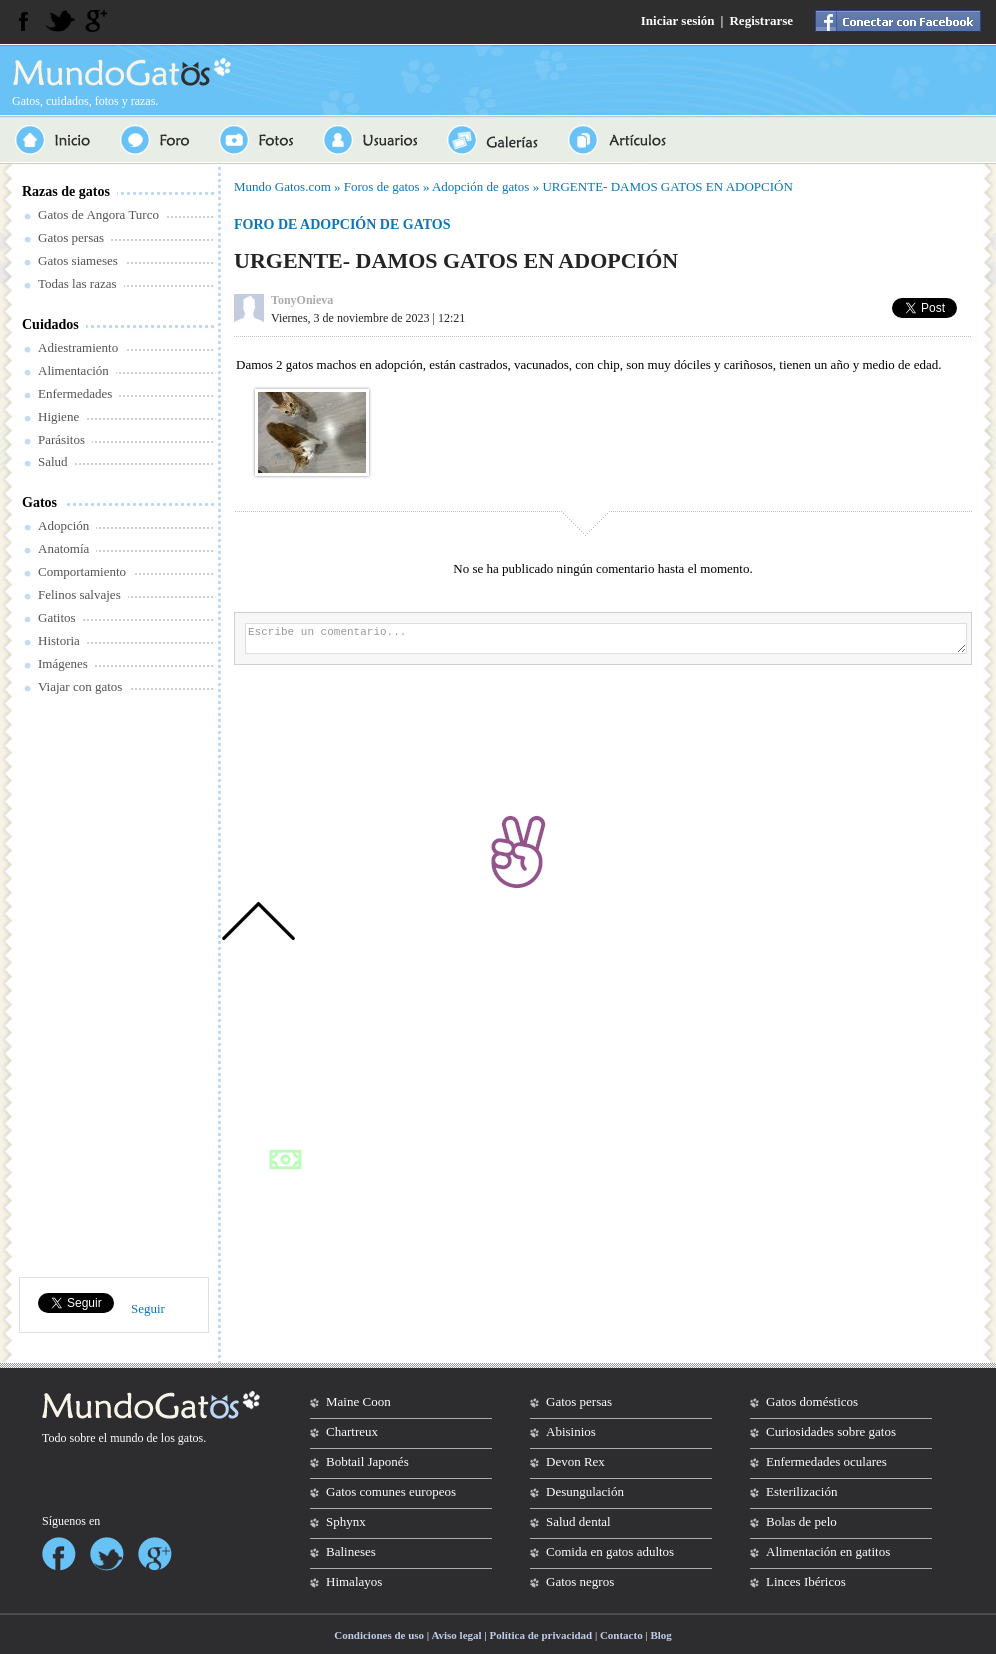 The height and width of the screenshot is (1654, 996). I want to click on view account balance or funds, so click(285, 1159).